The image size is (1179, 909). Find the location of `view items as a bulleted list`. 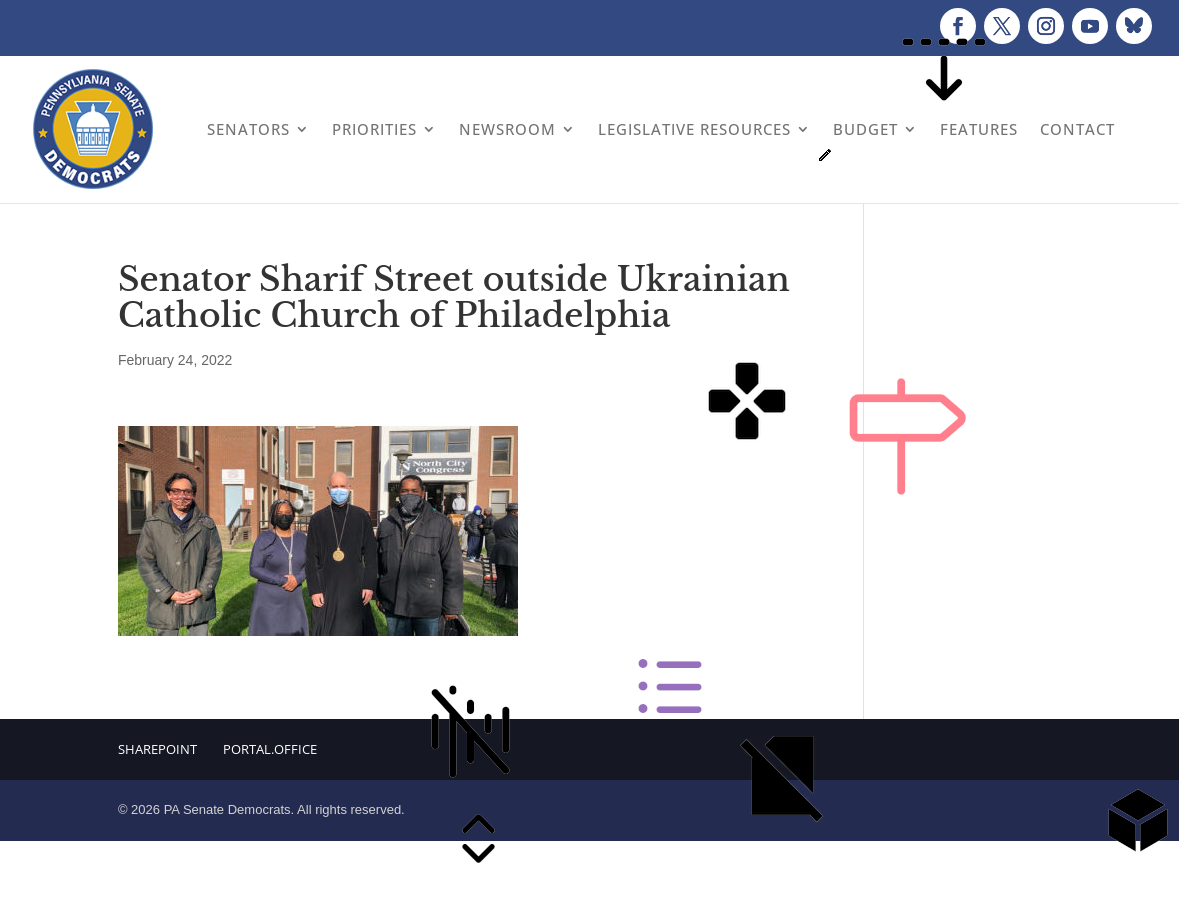

view items as a bulleted list is located at coordinates (670, 686).